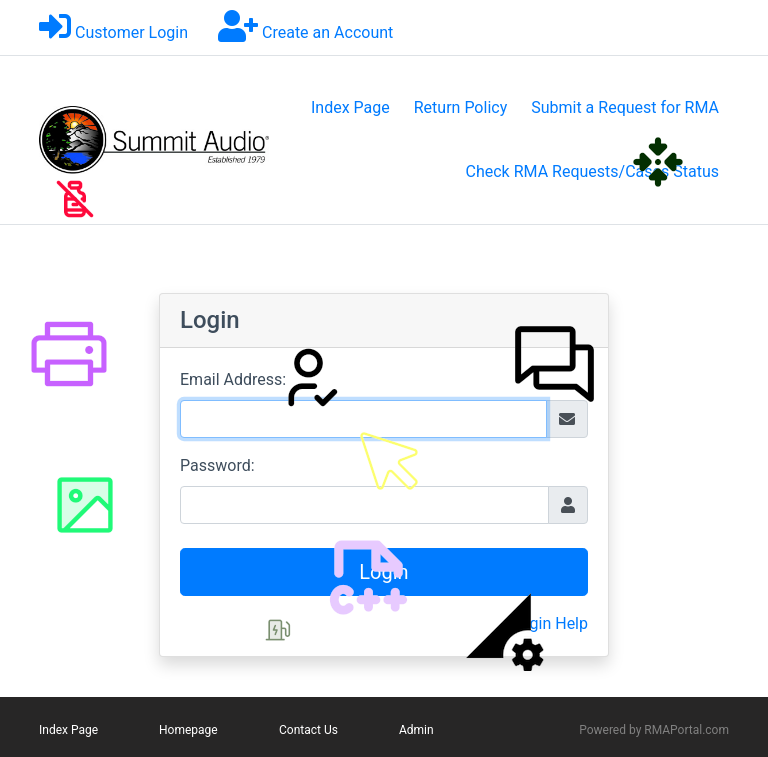  What do you see at coordinates (389, 461) in the screenshot?
I see `mouse cursor indicator` at bounding box center [389, 461].